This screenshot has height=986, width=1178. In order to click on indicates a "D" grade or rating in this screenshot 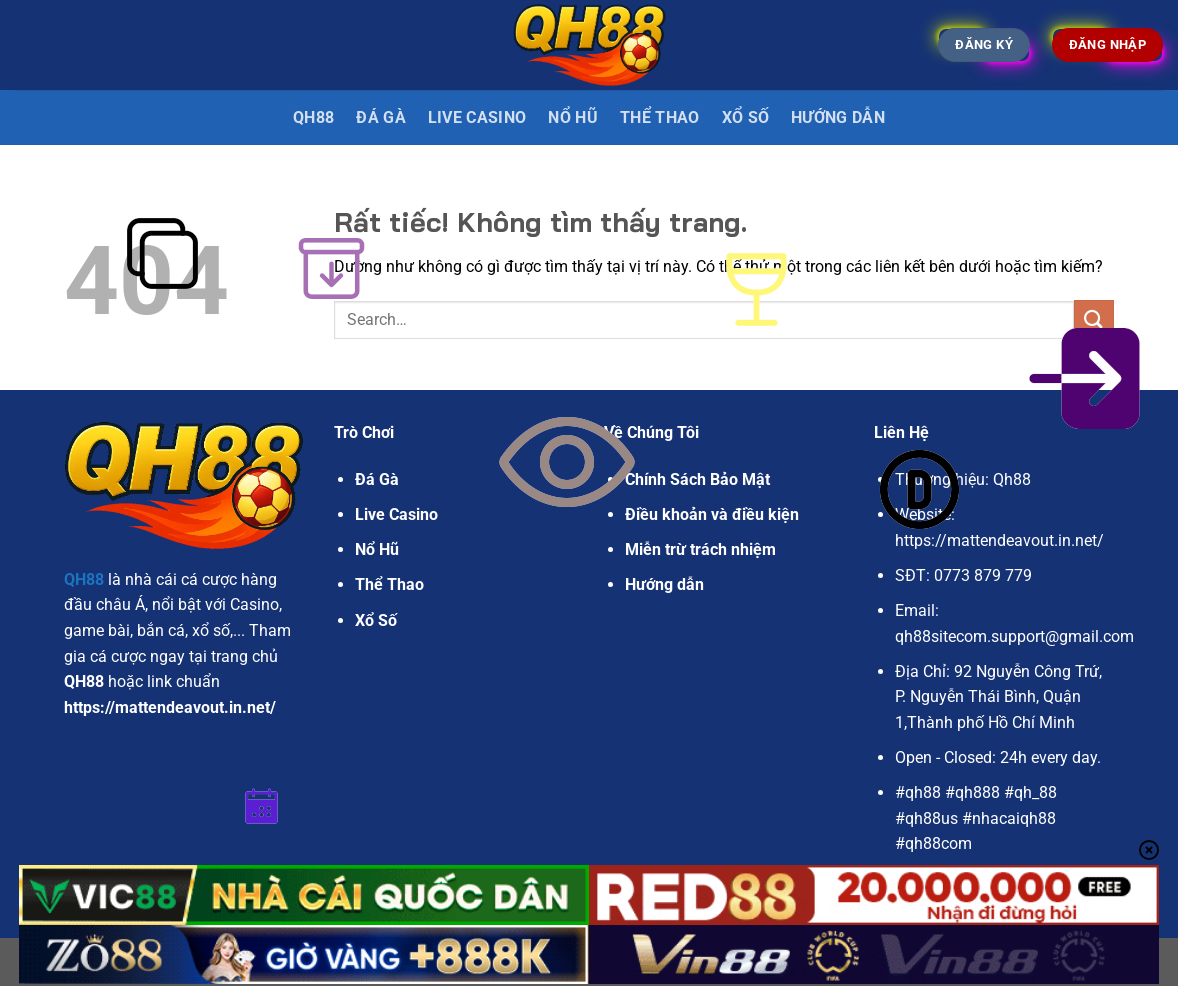, I will do `click(919, 489)`.